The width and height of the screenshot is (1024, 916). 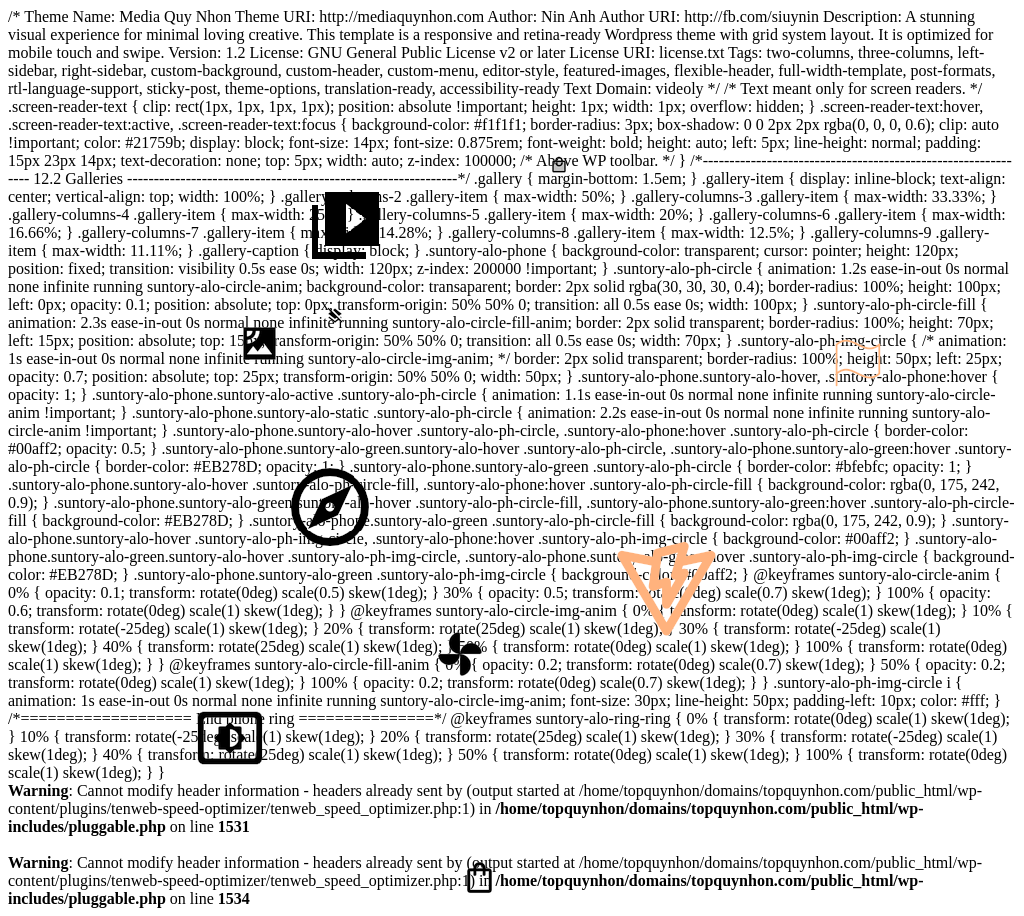 What do you see at coordinates (335, 316) in the screenshot?
I see `clear all map layers` at bounding box center [335, 316].